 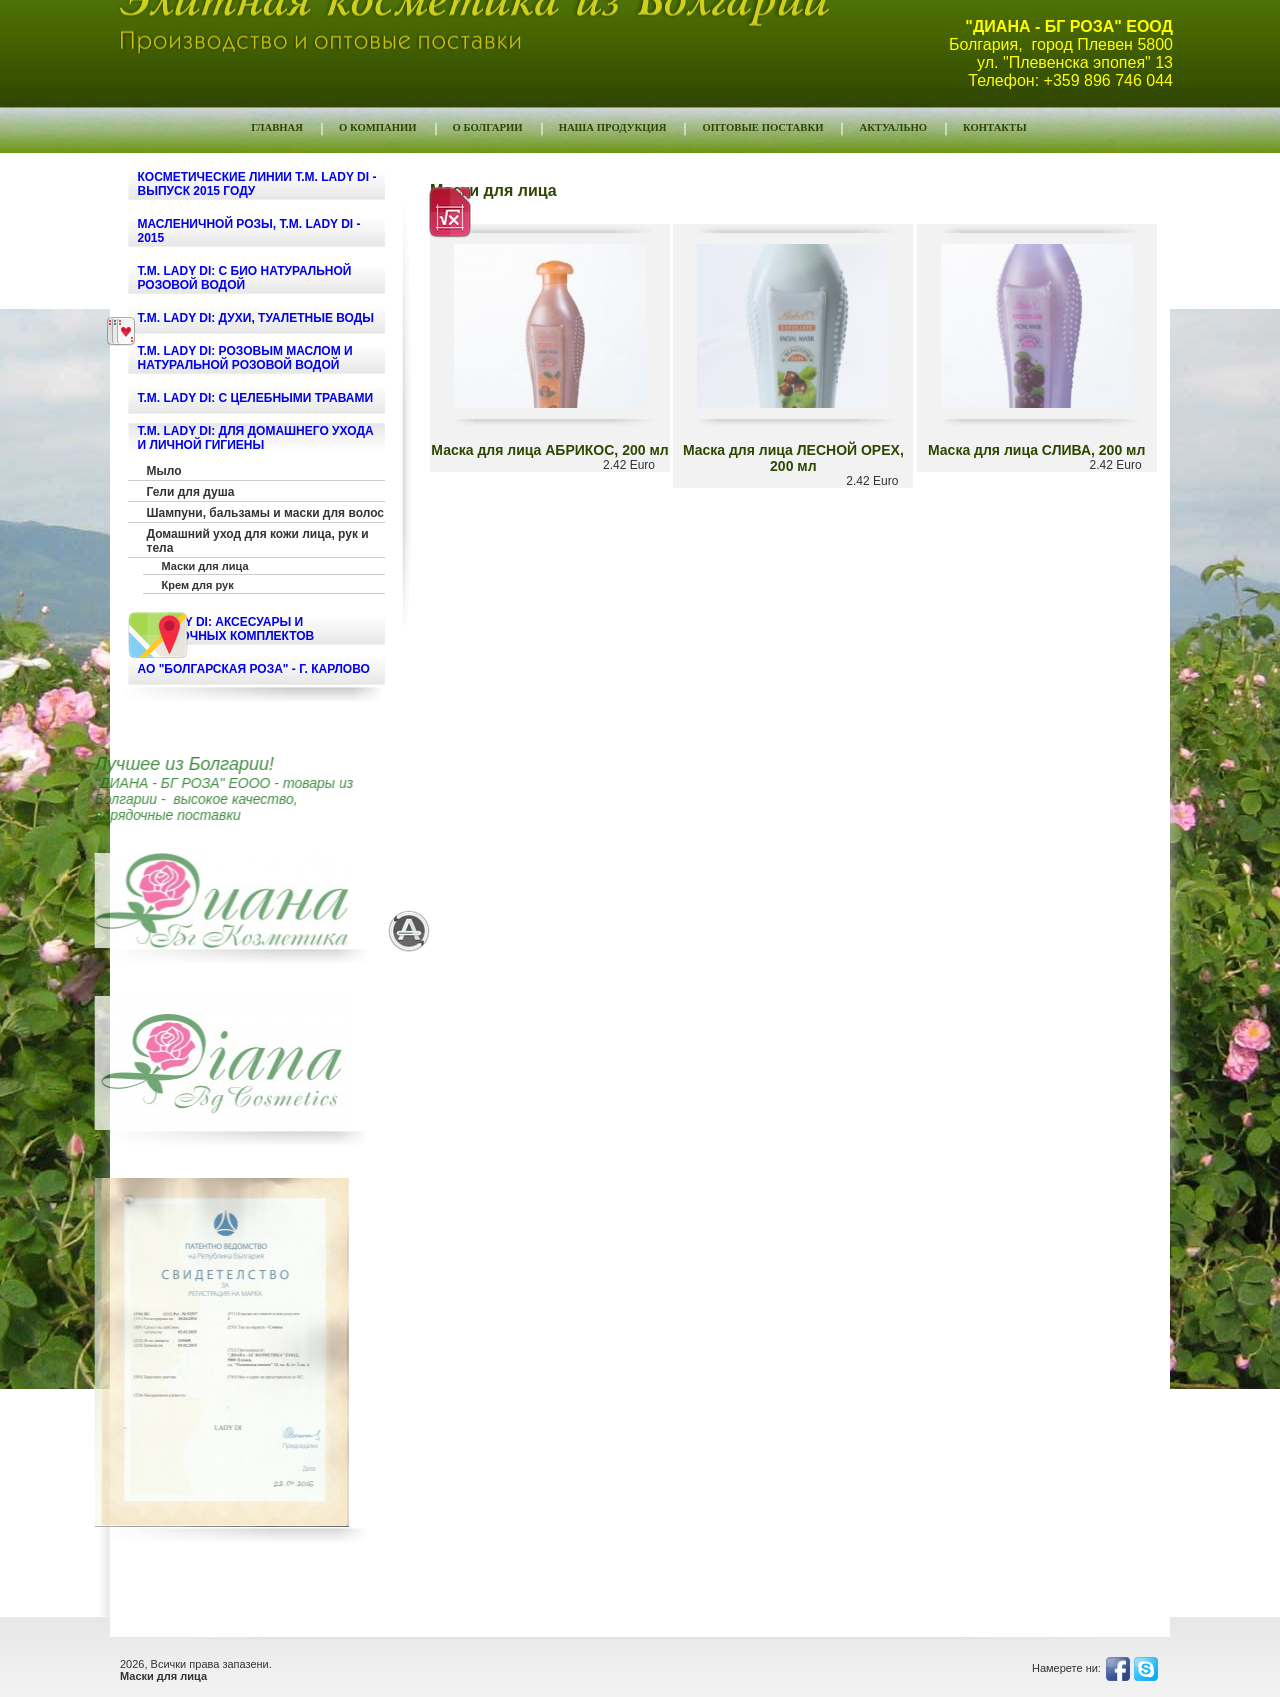 What do you see at coordinates (121, 331) in the screenshot?
I see `open solitaire card game` at bounding box center [121, 331].